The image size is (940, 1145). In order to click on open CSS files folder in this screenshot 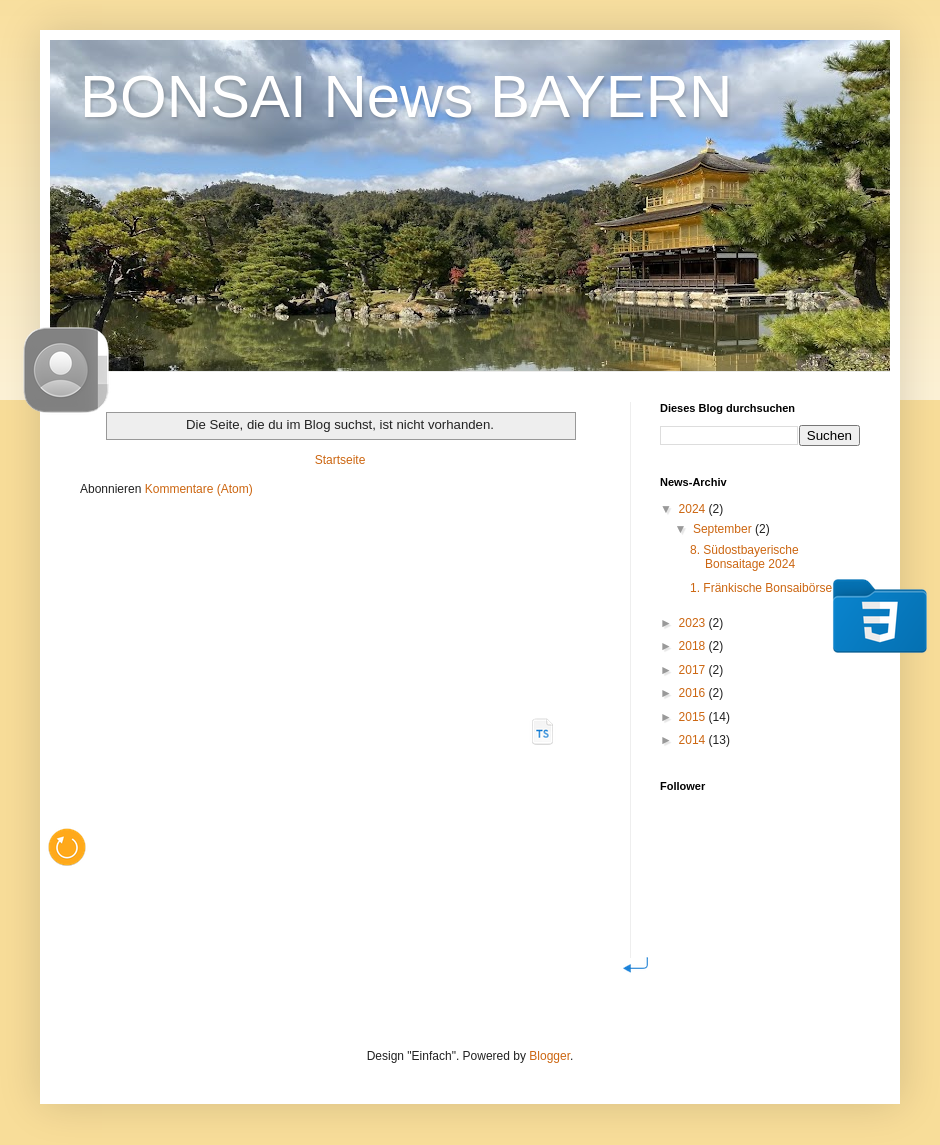, I will do `click(879, 618)`.